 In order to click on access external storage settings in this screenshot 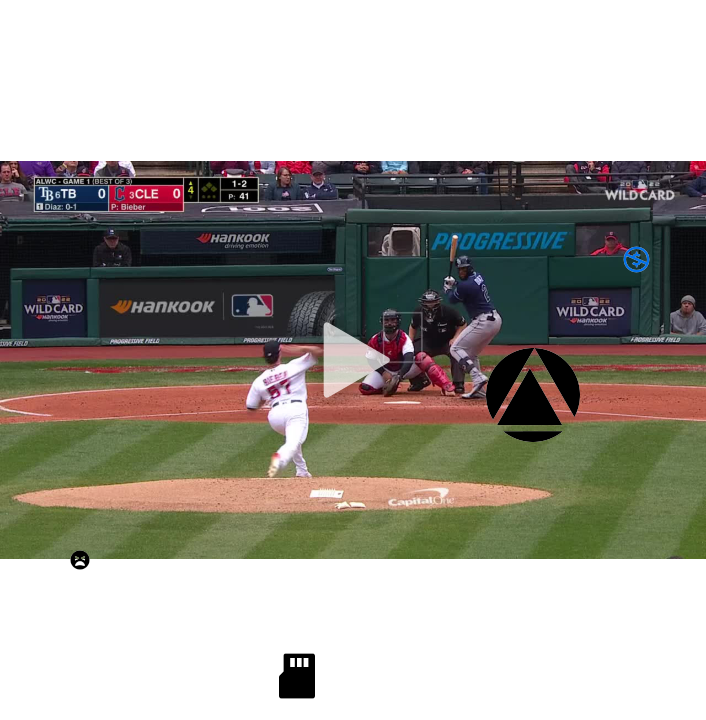, I will do `click(297, 676)`.